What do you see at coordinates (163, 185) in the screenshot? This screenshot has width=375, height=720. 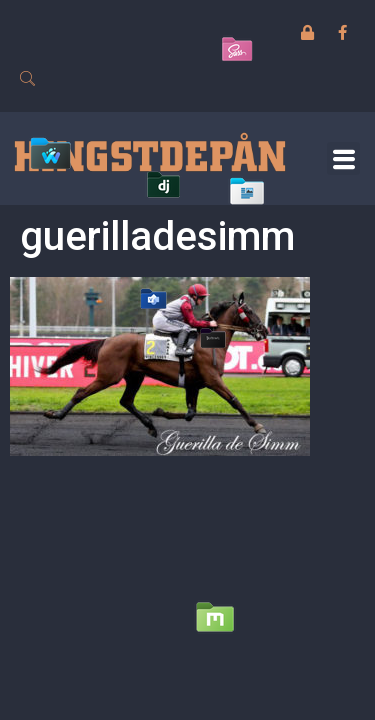 I see `folder containing django project files` at bounding box center [163, 185].